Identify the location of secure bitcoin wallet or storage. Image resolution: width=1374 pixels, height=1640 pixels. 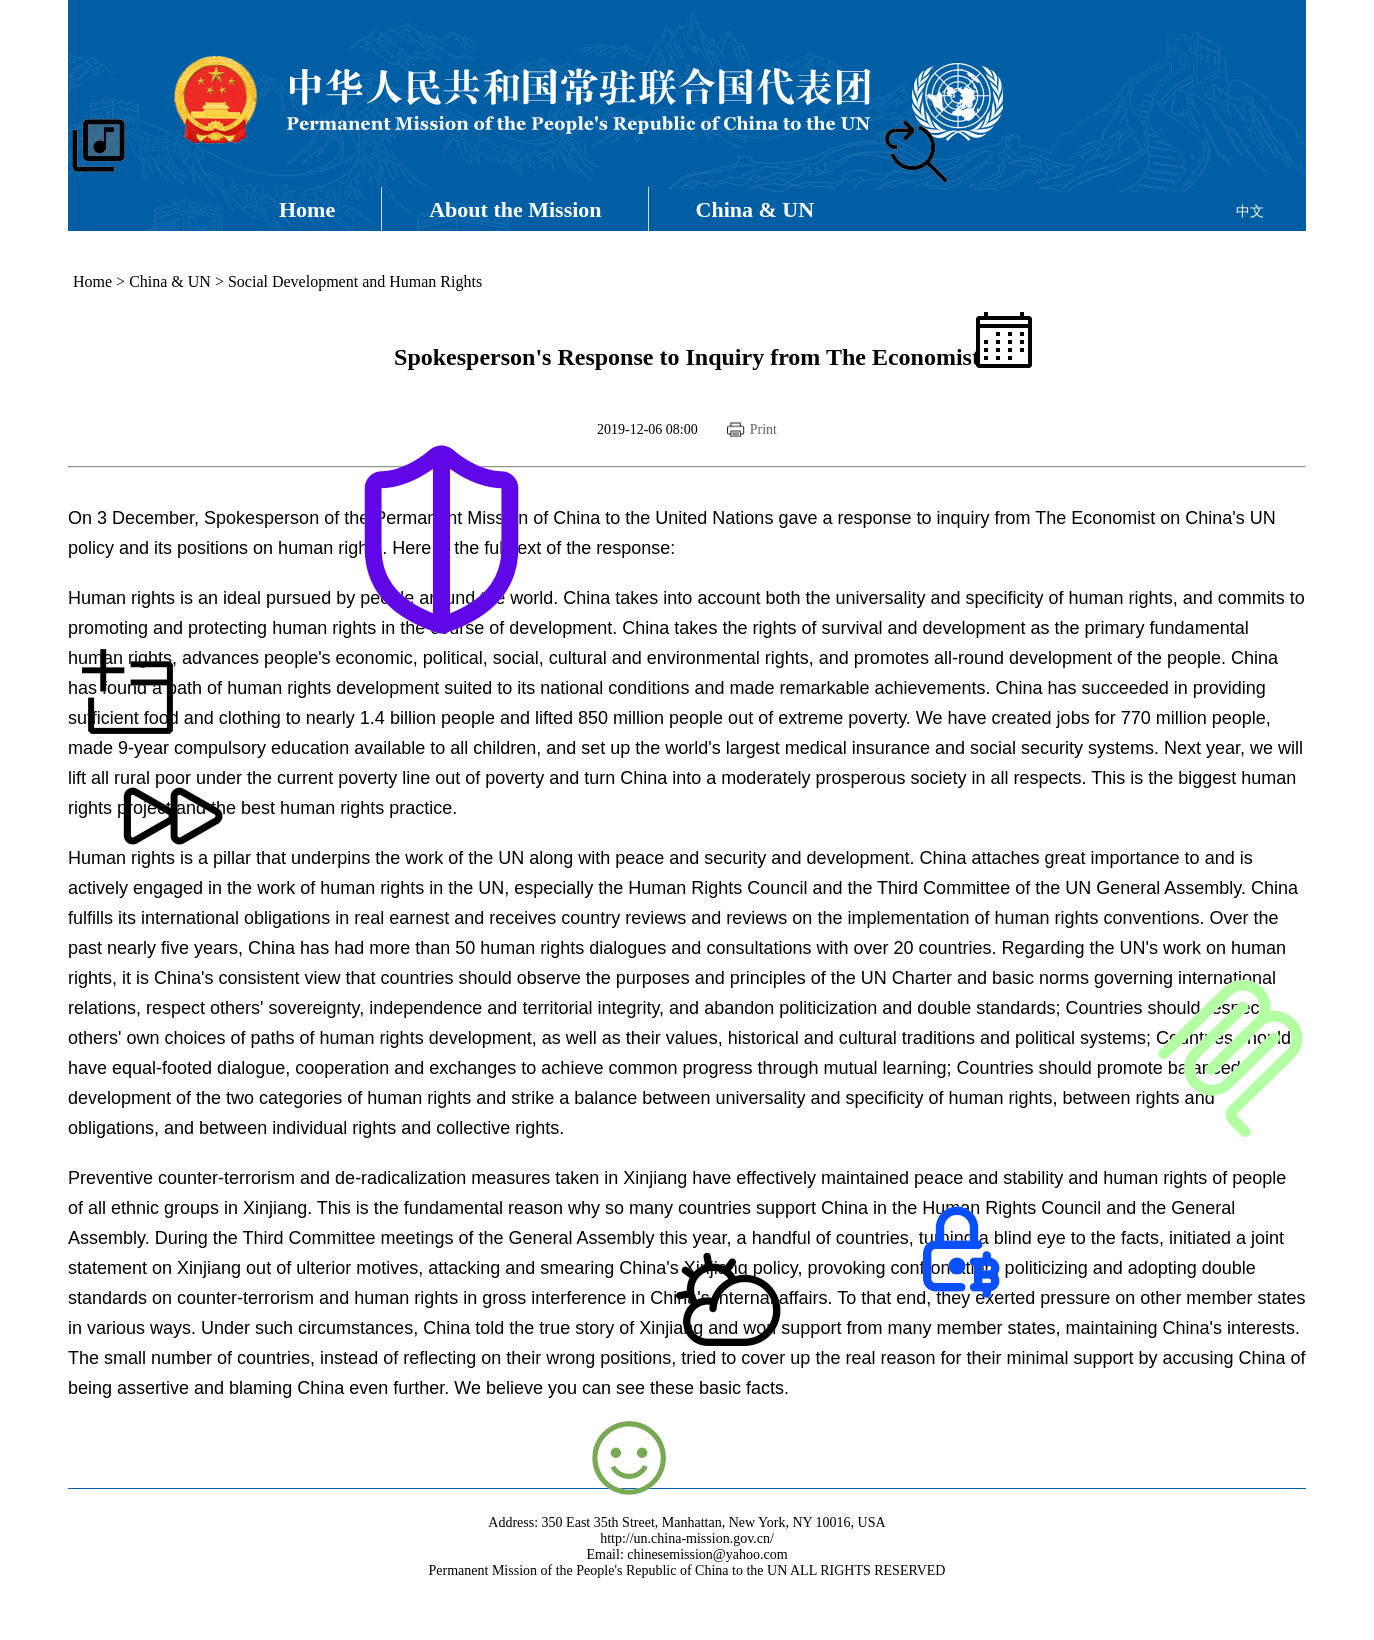
(957, 1249).